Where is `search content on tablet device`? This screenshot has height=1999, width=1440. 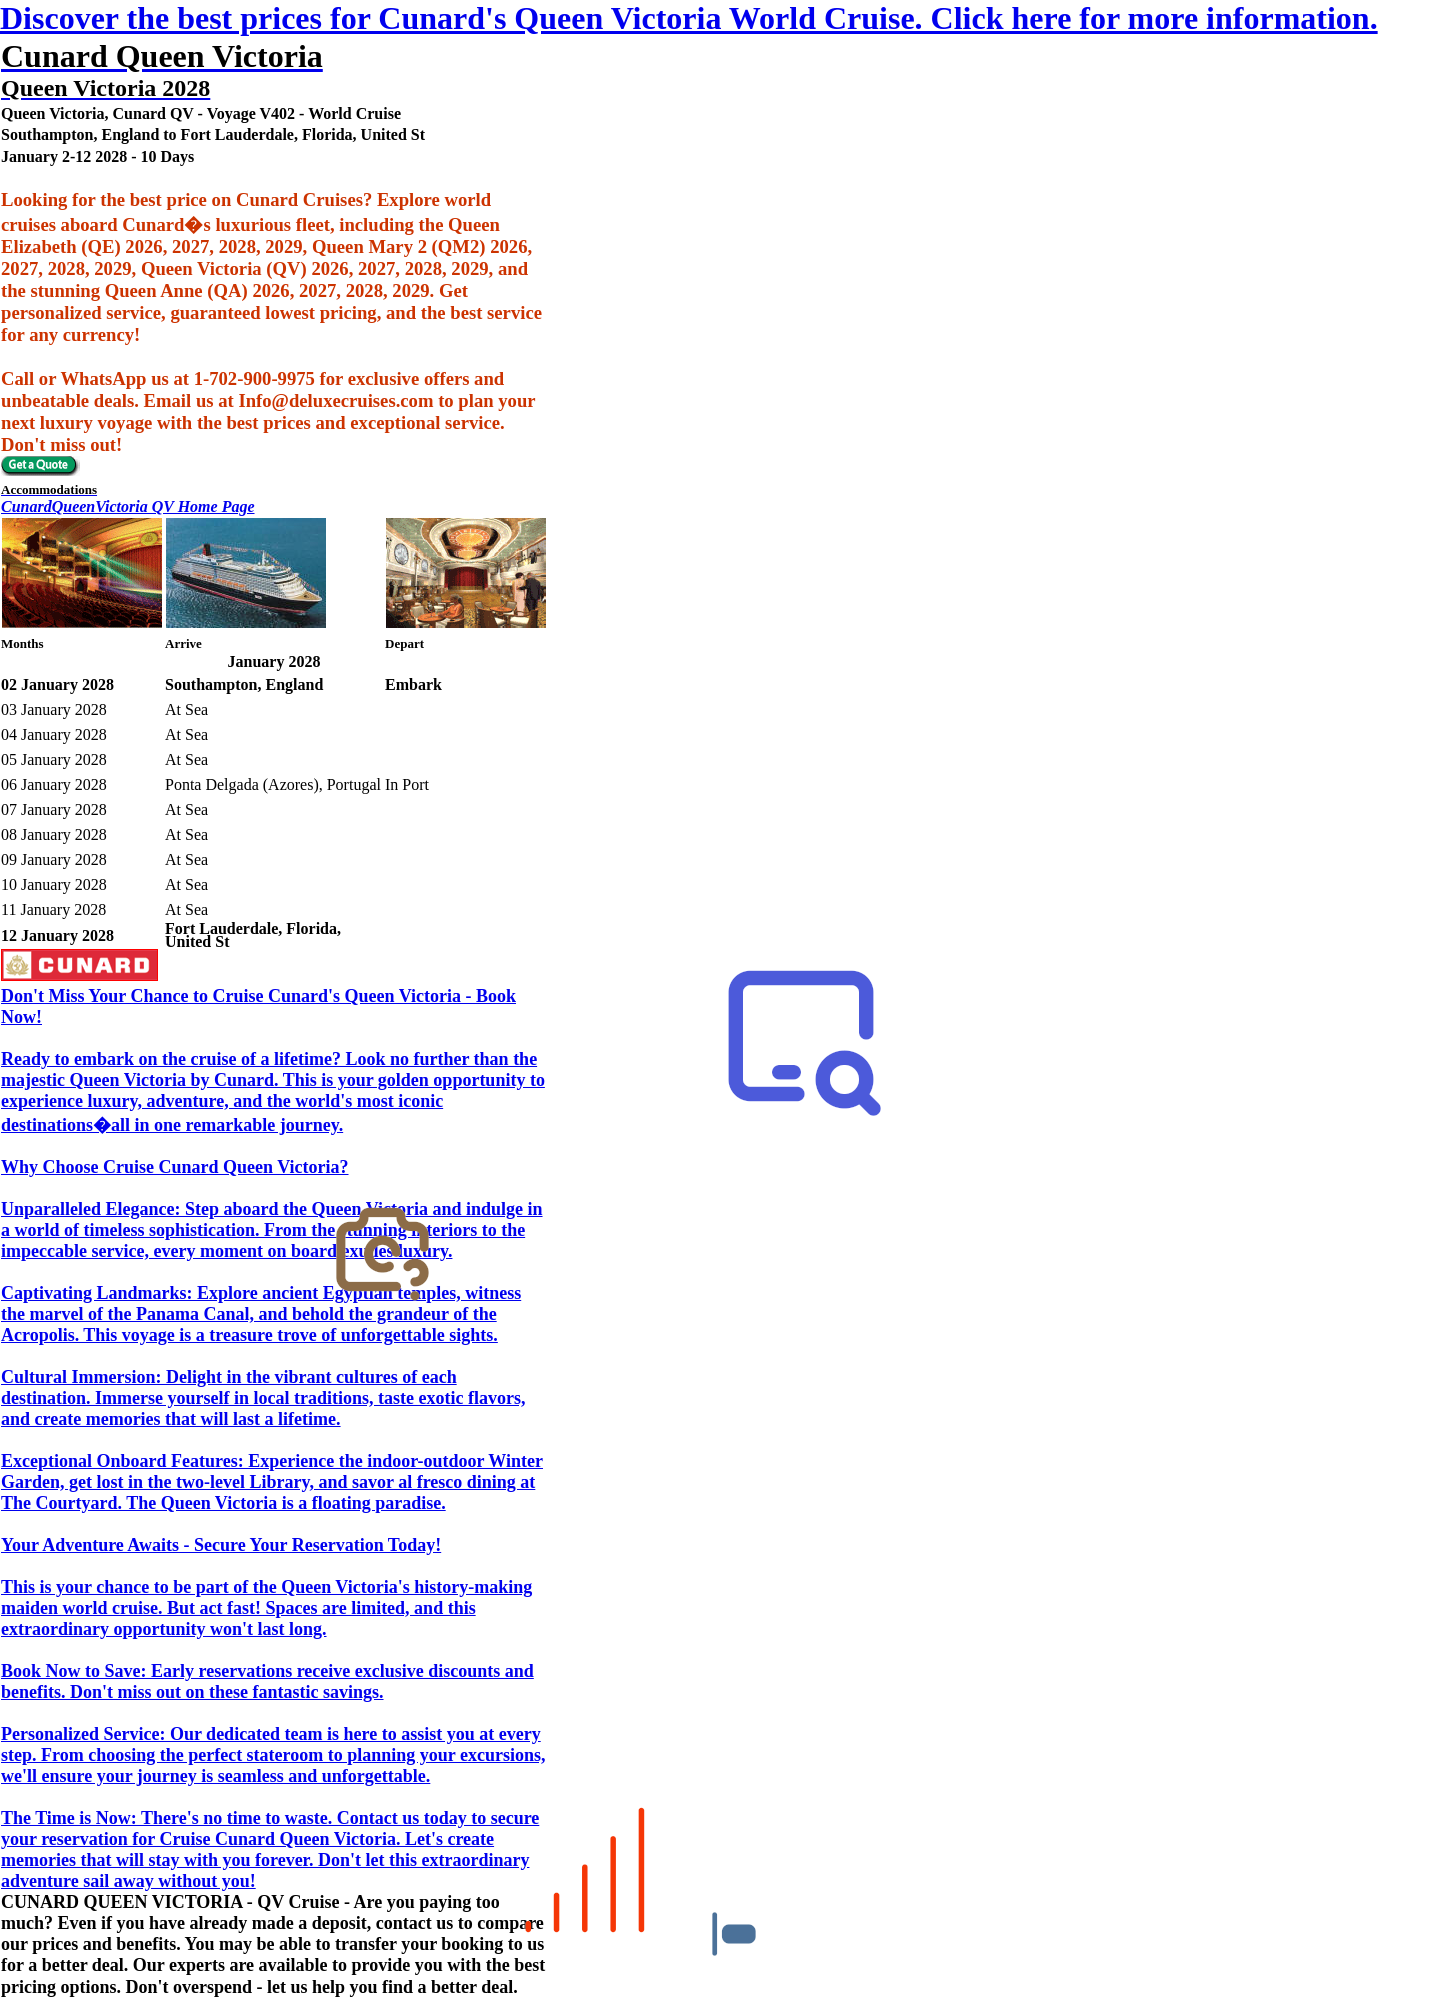 search content on tablet device is located at coordinates (801, 1036).